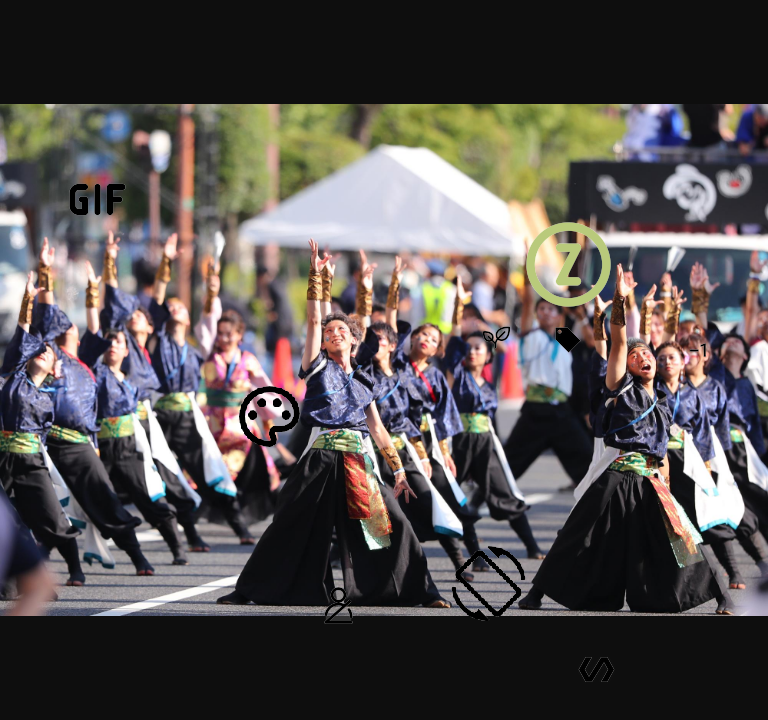 The width and height of the screenshot is (768, 720). Describe the element at coordinates (698, 350) in the screenshot. I see `decrease exposure by one stop in photo editing` at that location.